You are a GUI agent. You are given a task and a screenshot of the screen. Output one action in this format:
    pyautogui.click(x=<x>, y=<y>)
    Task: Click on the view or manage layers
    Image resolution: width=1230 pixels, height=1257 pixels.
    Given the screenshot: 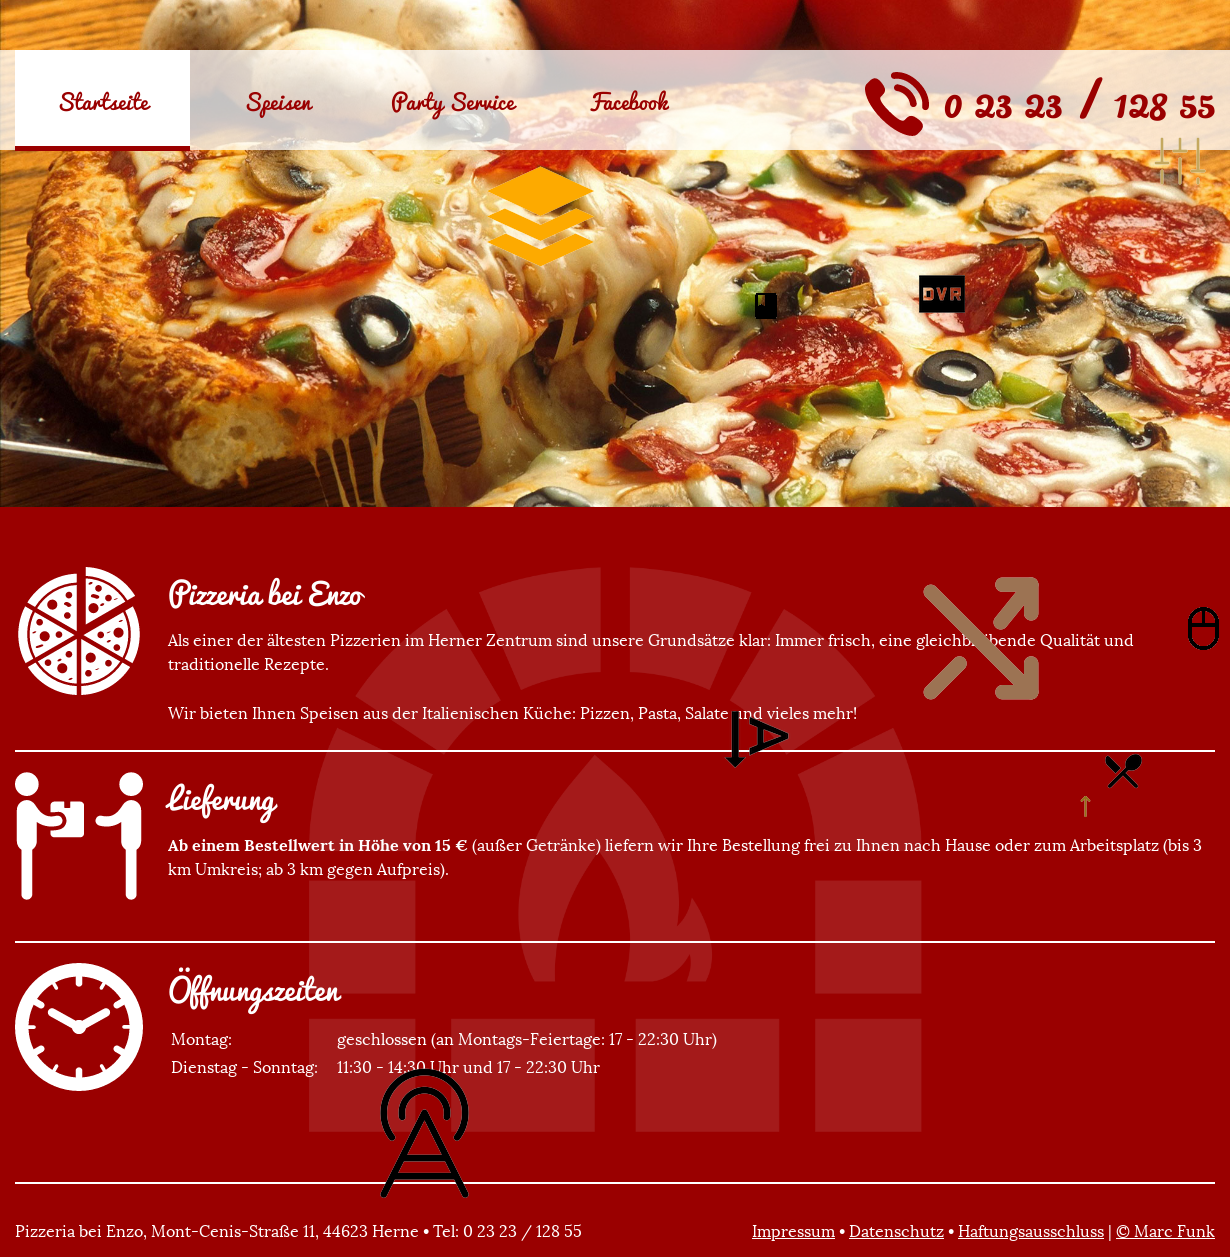 What is the action you would take?
    pyautogui.click(x=540, y=216)
    